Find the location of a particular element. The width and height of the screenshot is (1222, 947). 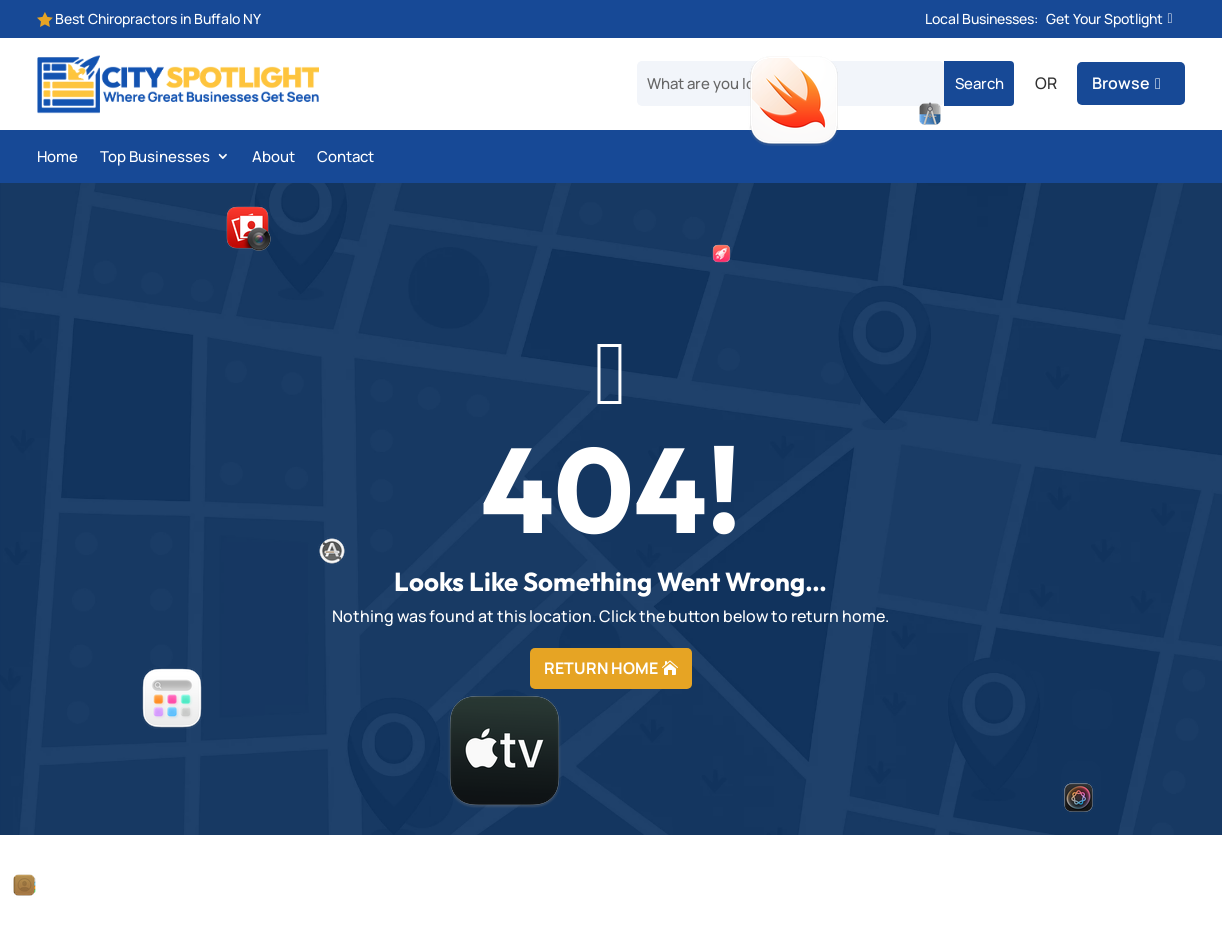

open Swift Playgrounds app is located at coordinates (794, 100).